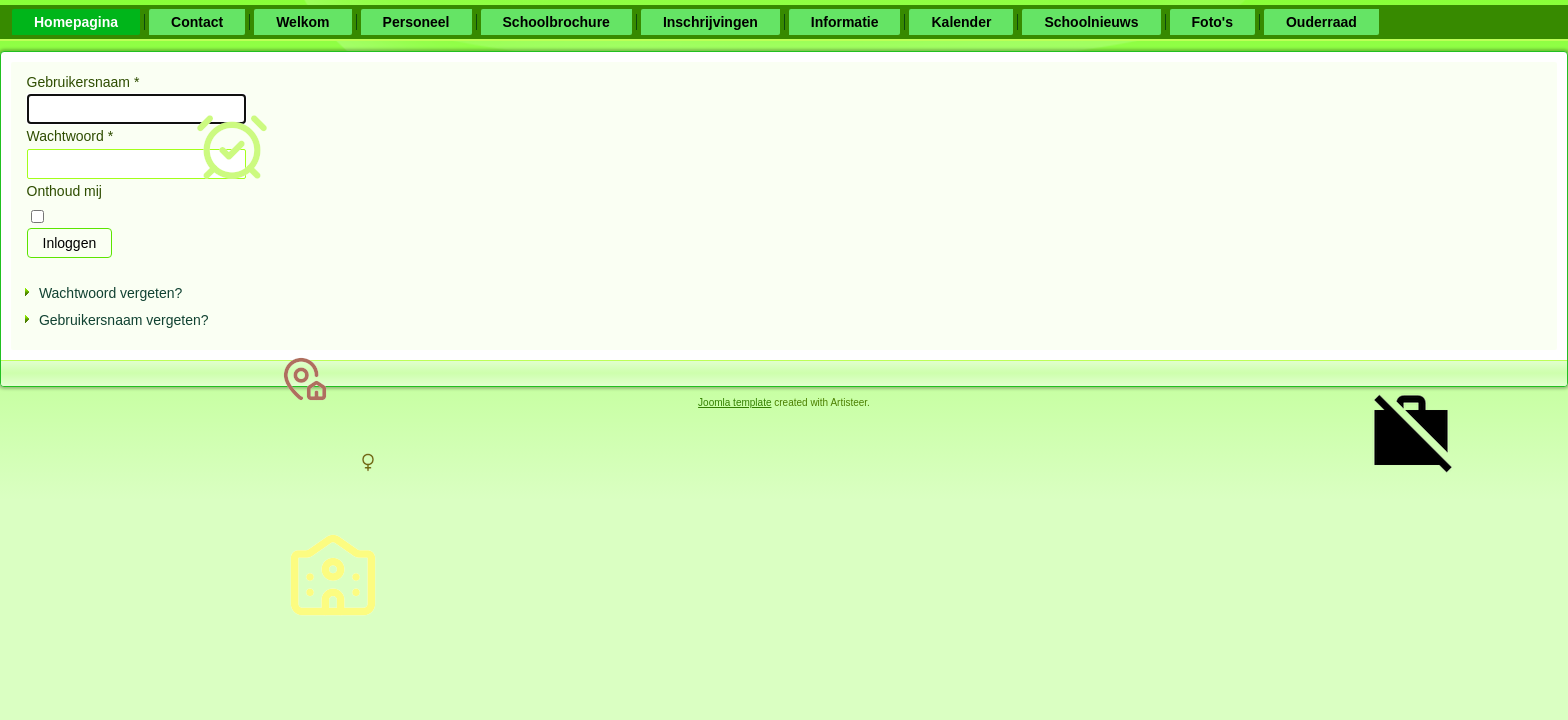 This screenshot has width=1568, height=720. I want to click on view home location on map, so click(305, 379).